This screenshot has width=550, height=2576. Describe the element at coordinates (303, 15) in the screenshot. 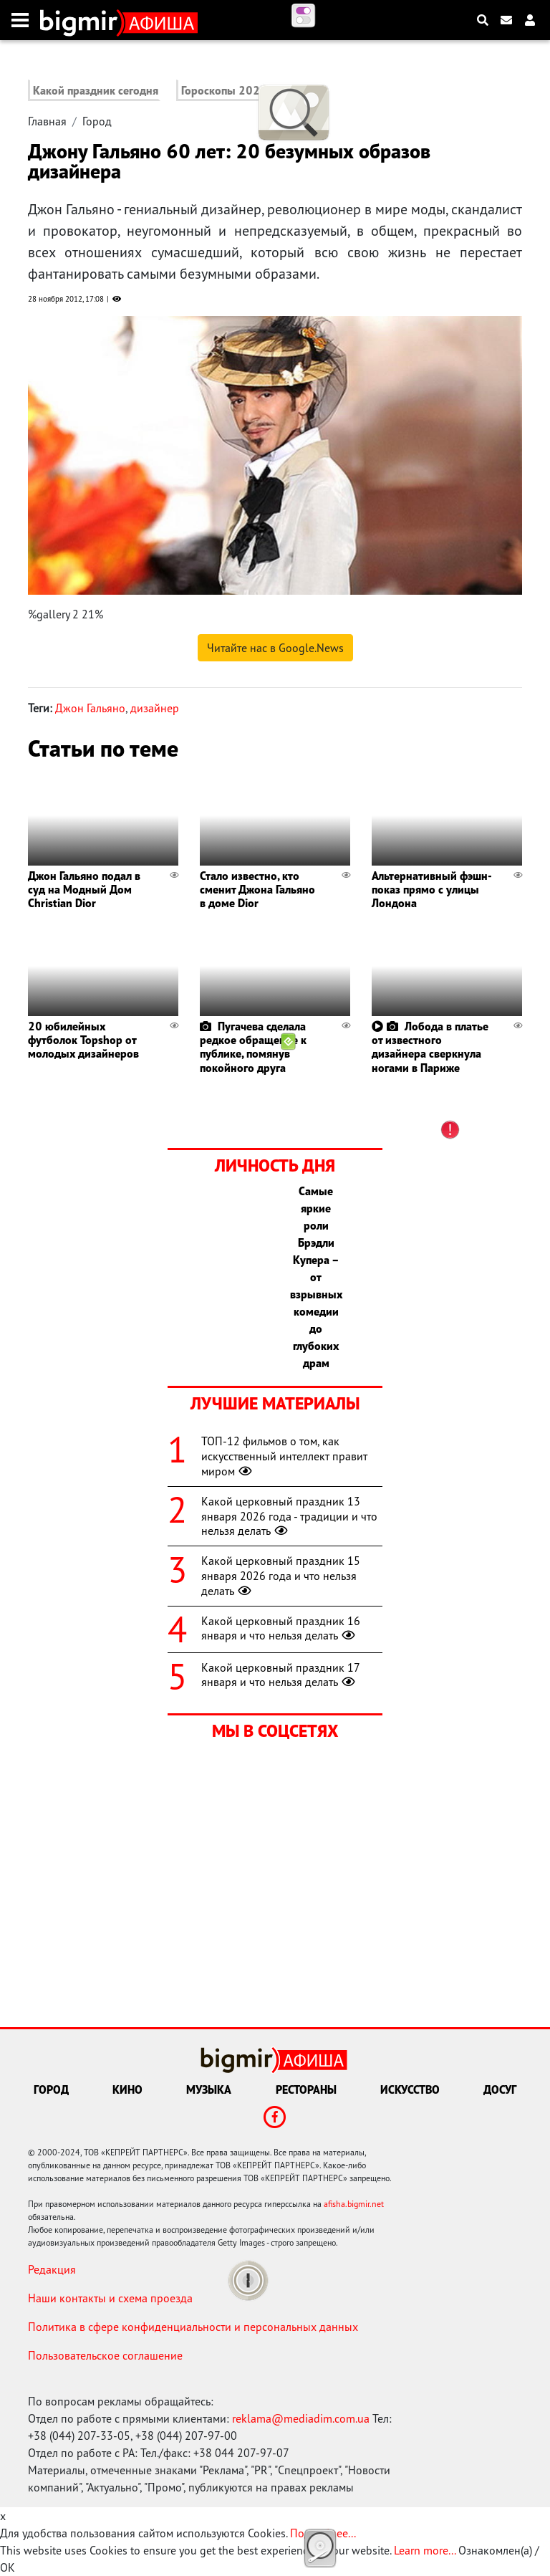

I see `open gnome tweaks to customize desktop settings` at that location.